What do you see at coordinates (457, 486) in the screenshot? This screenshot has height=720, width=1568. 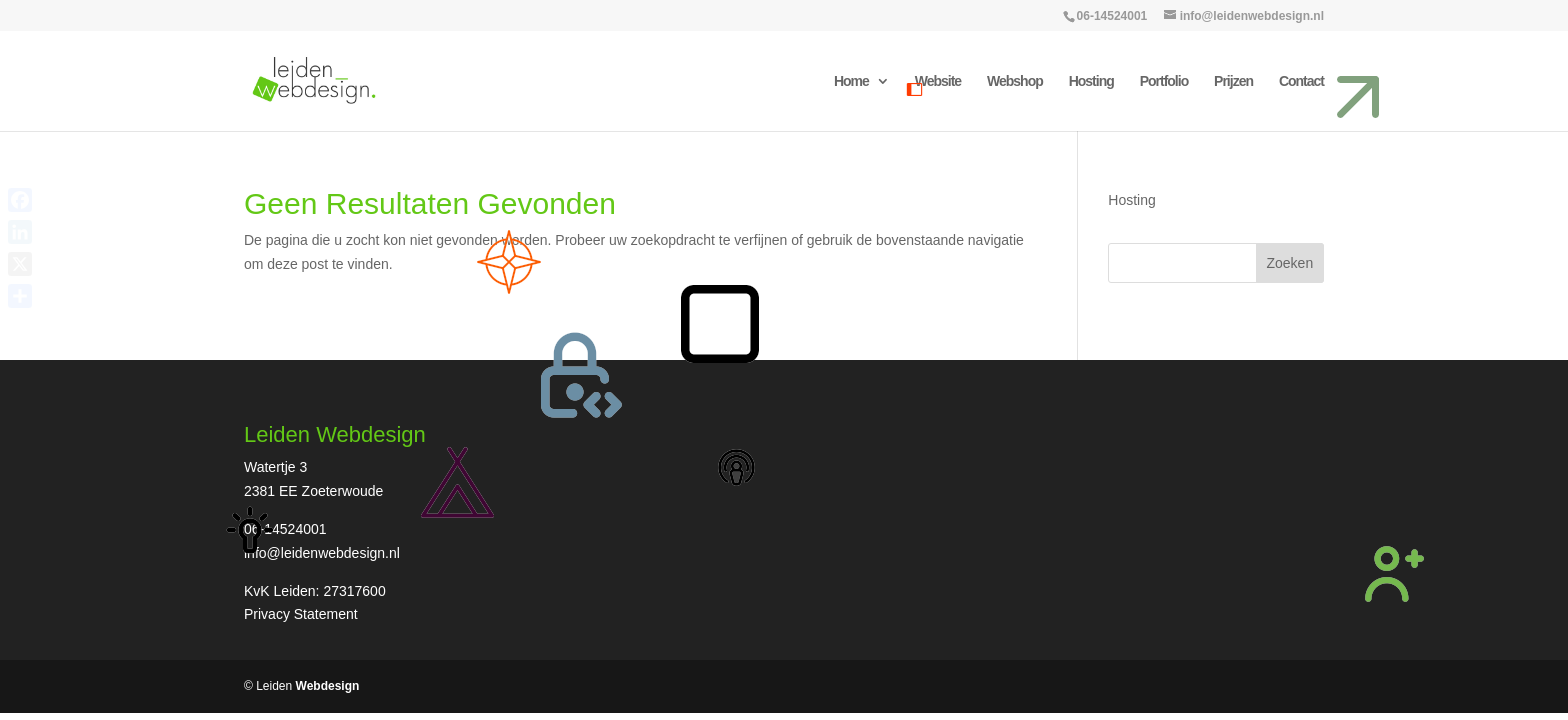 I see `view camping or outdoor accommodations` at bounding box center [457, 486].